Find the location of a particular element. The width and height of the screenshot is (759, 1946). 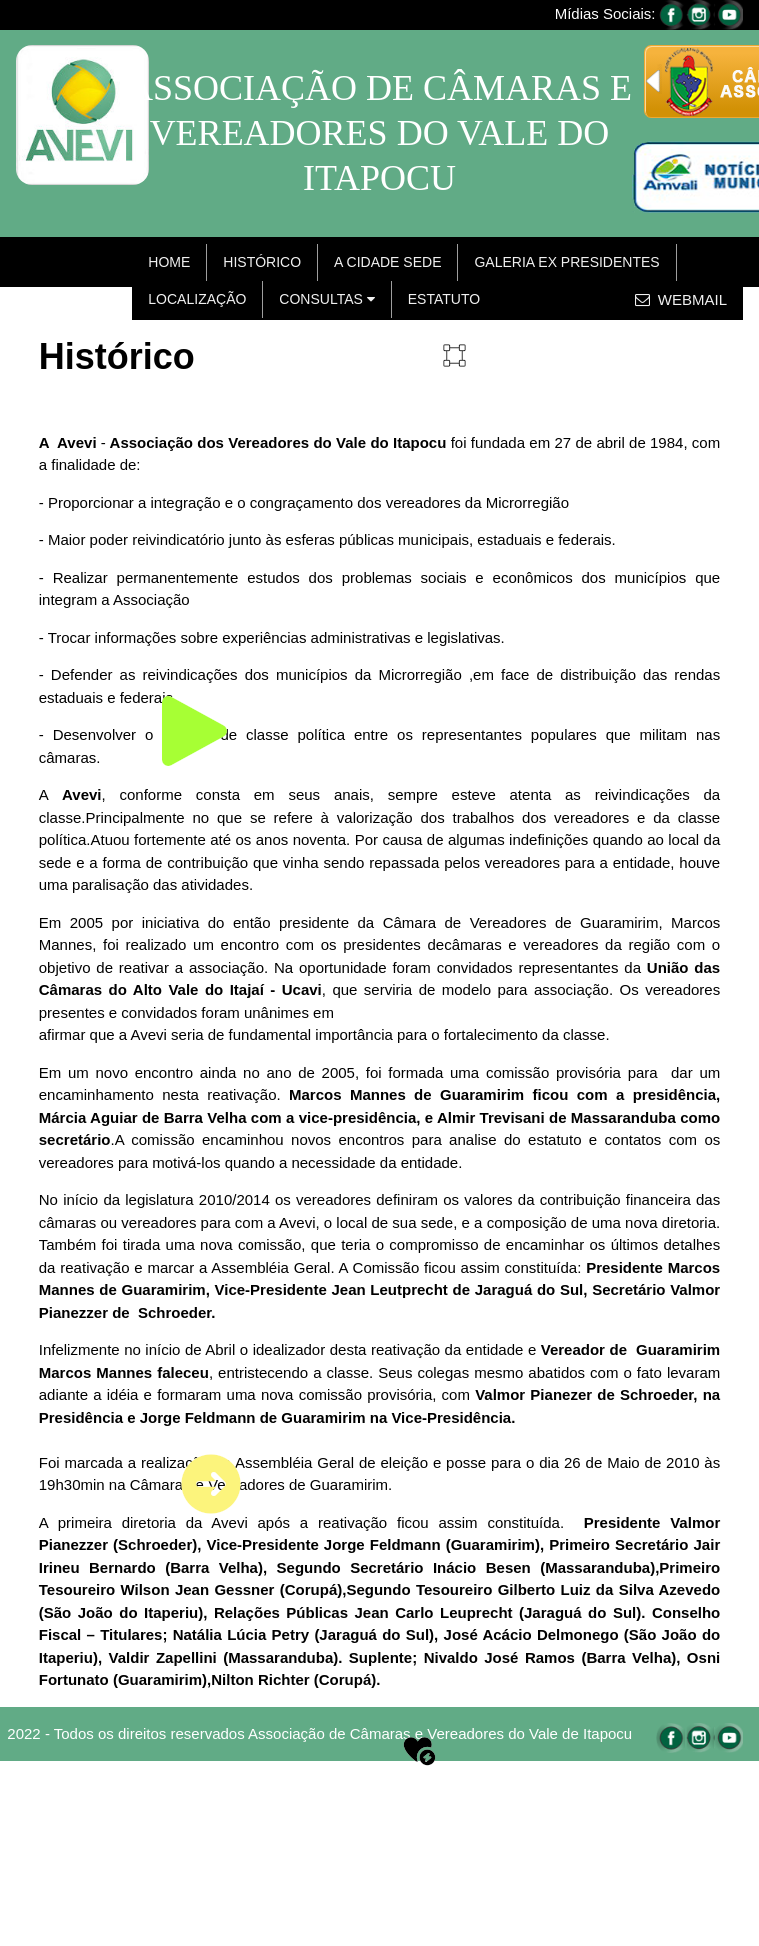

proceed to the next step is located at coordinates (211, 1484).